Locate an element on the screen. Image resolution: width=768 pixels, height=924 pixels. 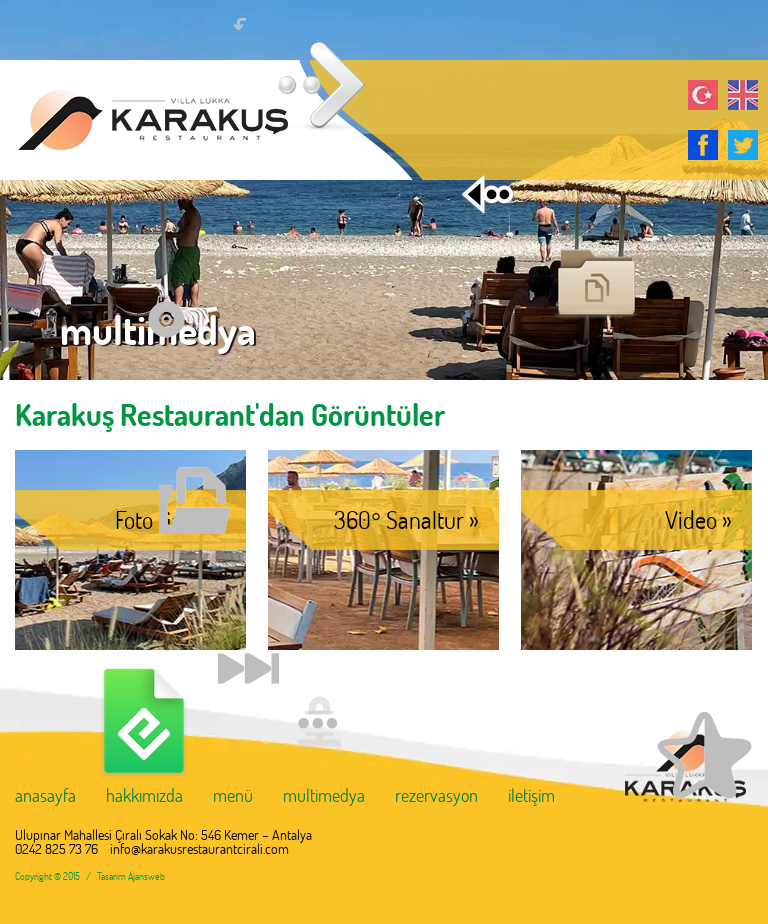
rotate object counterclockwise is located at coordinates (240, 23).